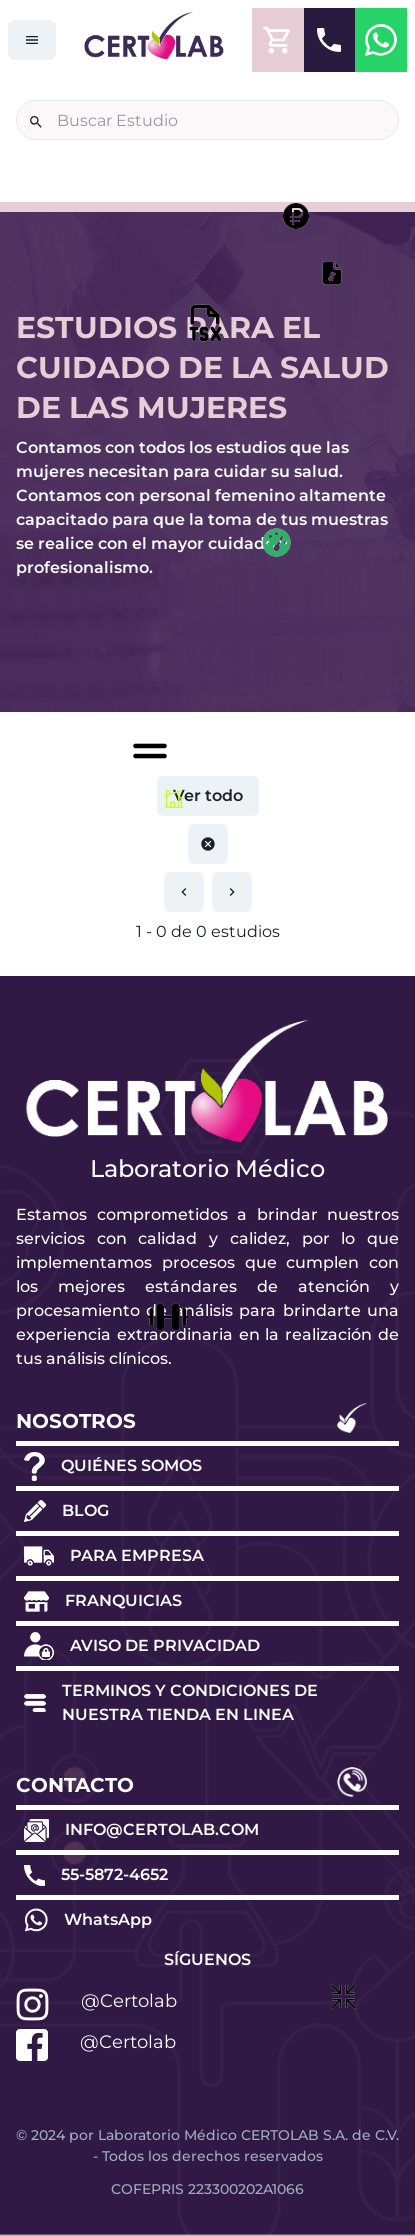 The image size is (415, 2236). What do you see at coordinates (168, 1317) in the screenshot?
I see `access workout or fitness features` at bounding box center [168, 1317].